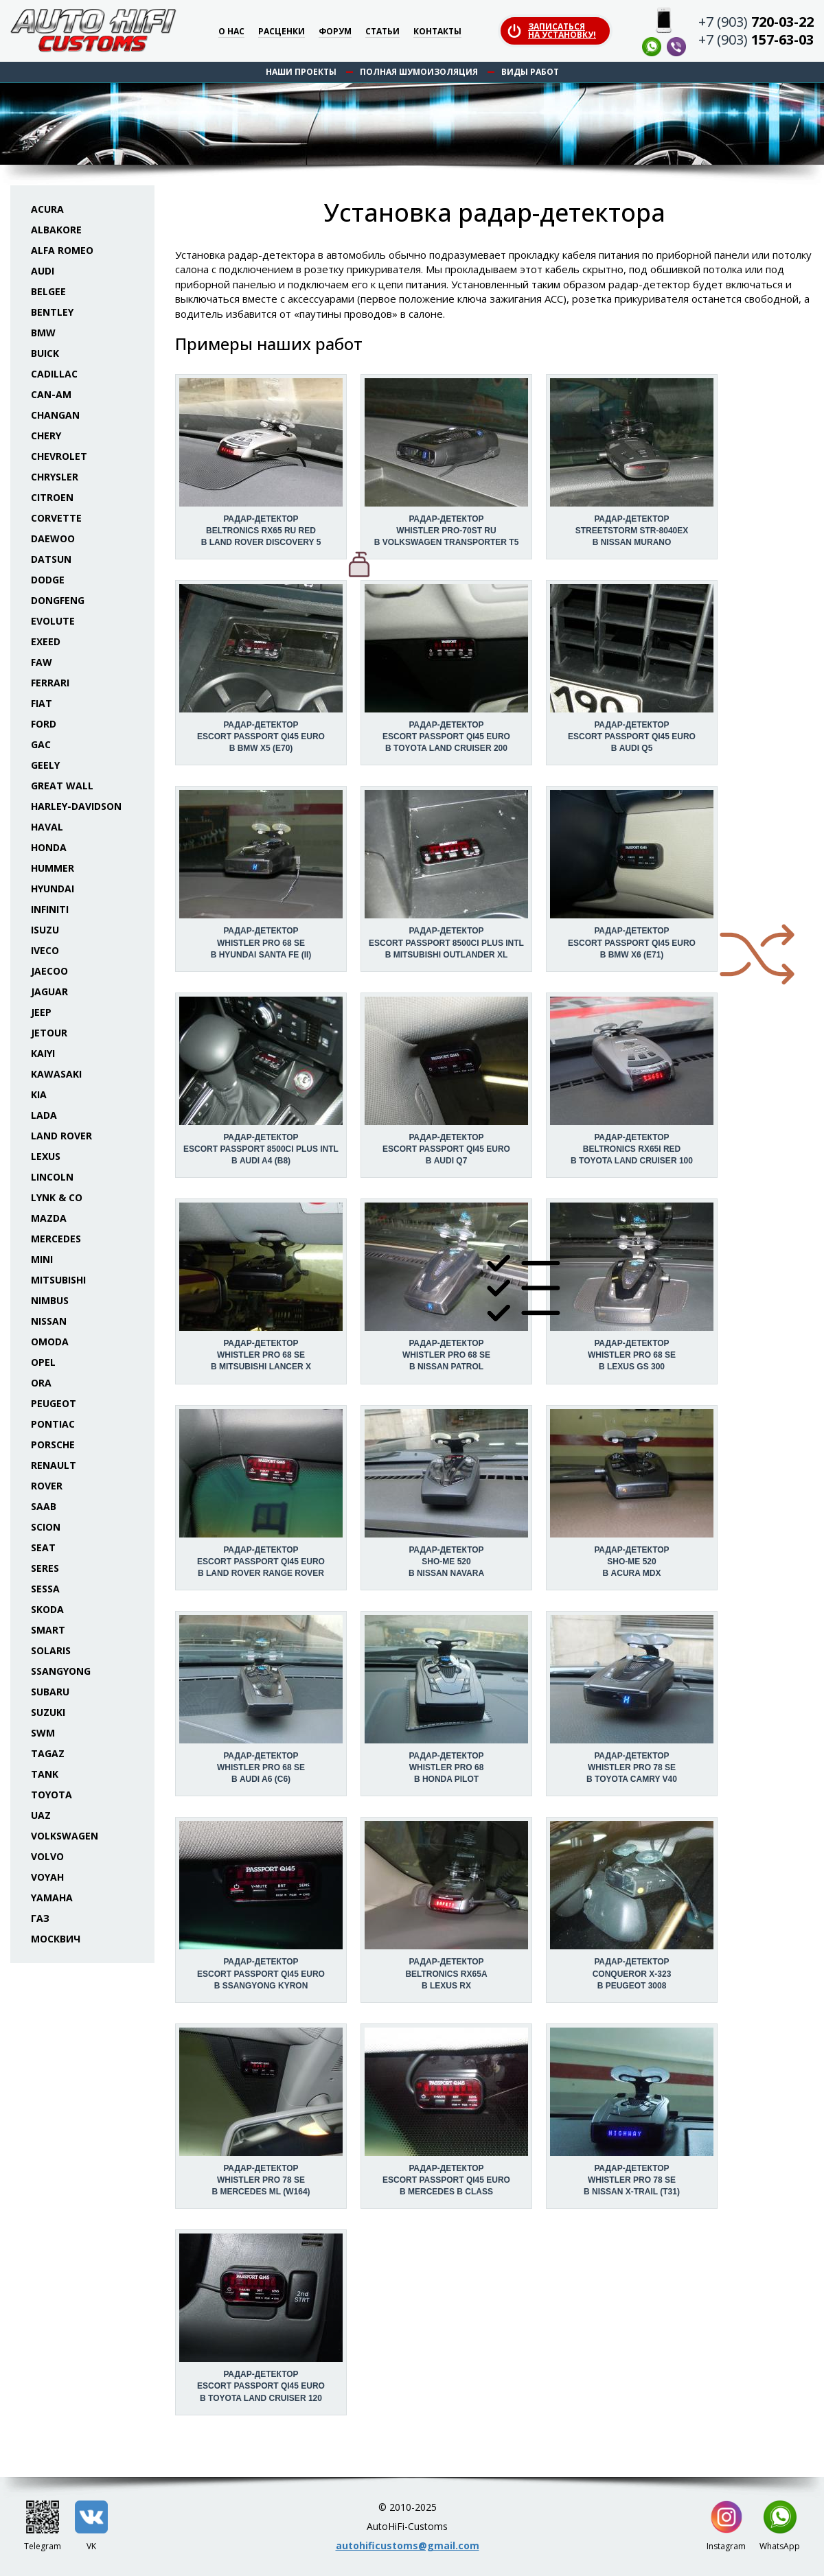 The width and height of the screenshot is (824, 2576). Describe the element at coordinates (359, 565) in the screenshot. I see `access hygiene or handwashing reminders` at that location.